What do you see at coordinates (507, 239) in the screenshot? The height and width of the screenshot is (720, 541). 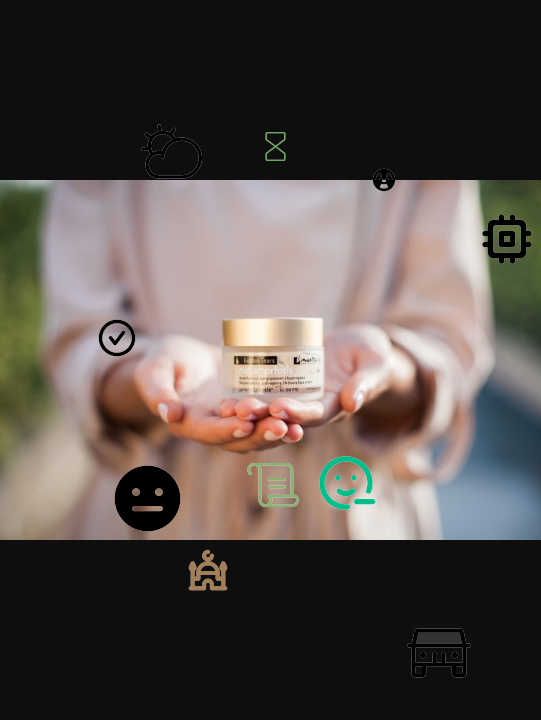 I see `view device memory or RAM usage` at bounding box center [507, 239].